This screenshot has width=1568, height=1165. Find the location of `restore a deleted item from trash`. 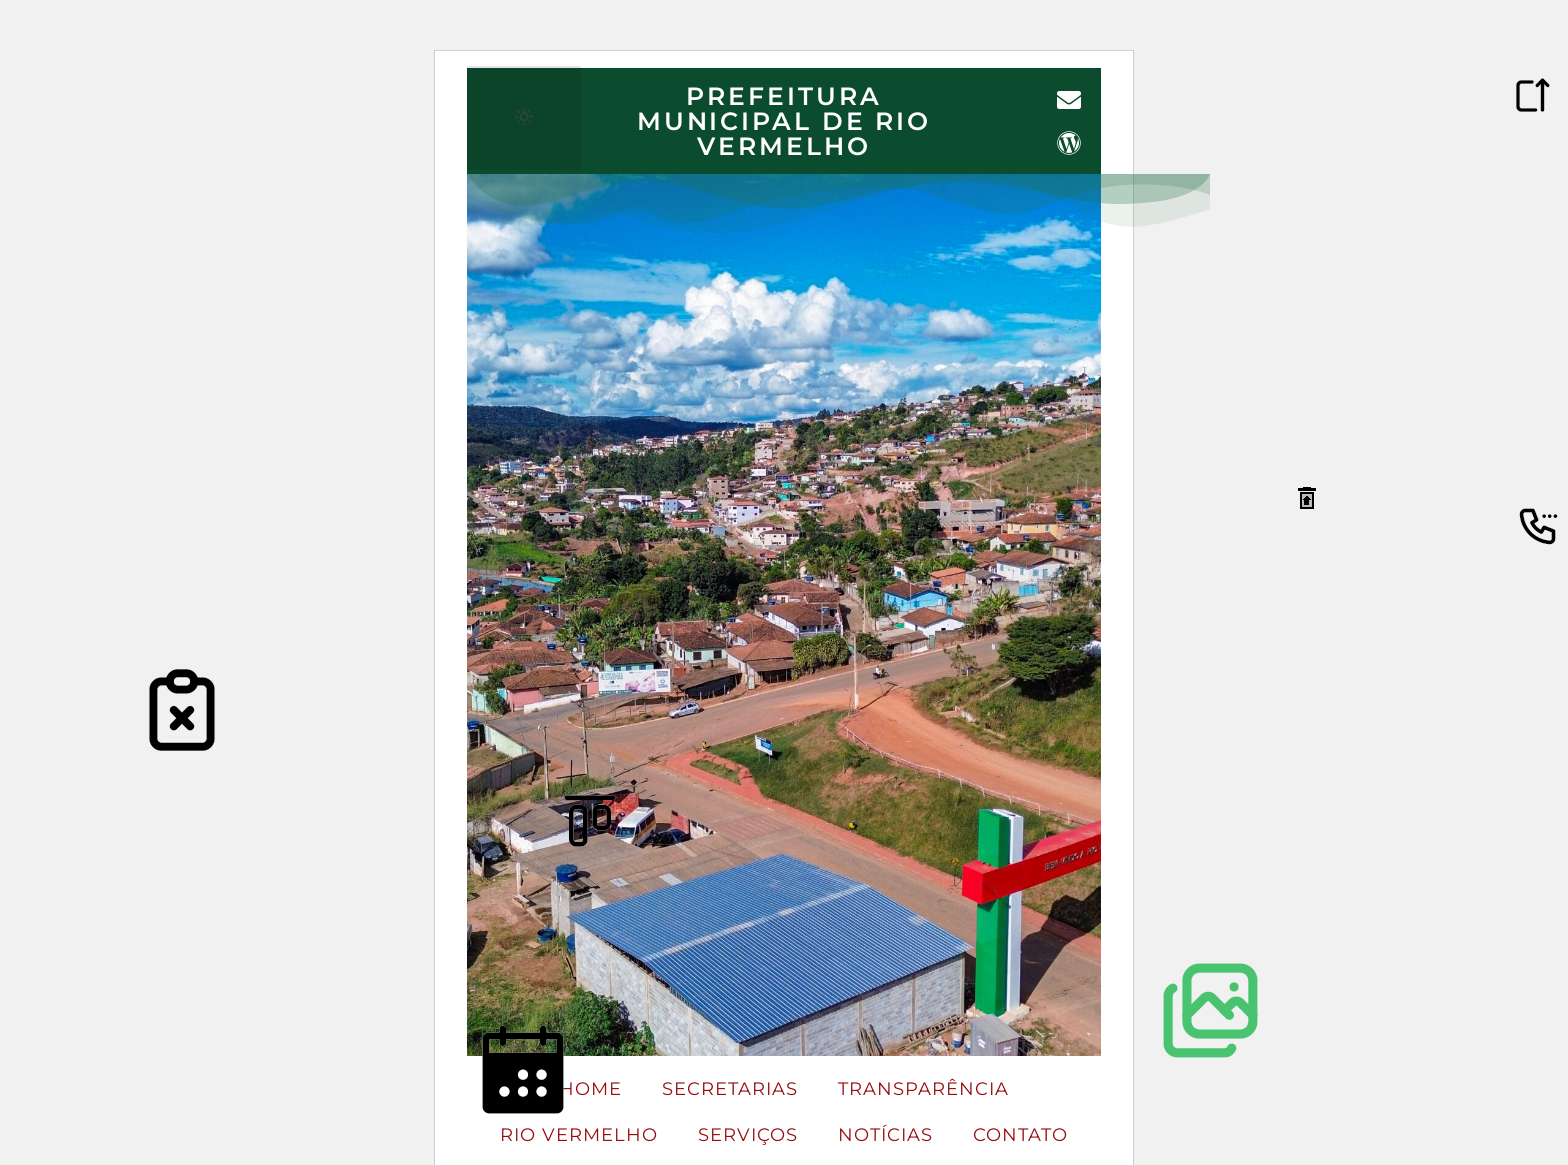

restore a deleted item from trash is located at coordinates (1307, 498).